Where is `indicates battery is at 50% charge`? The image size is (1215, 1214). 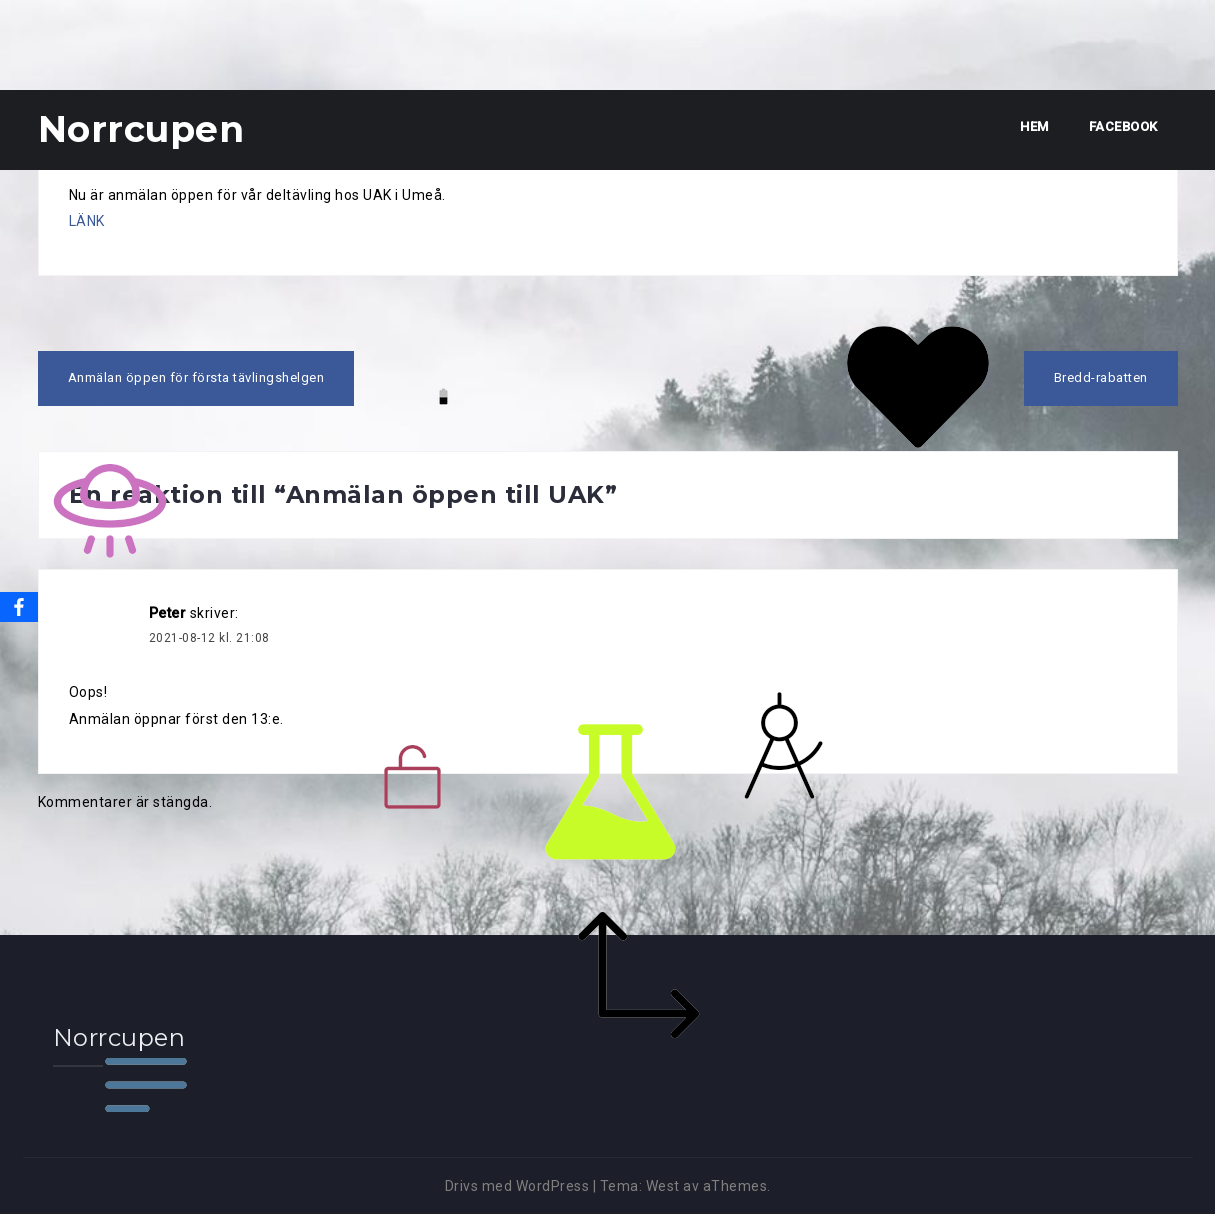
indicates battery is at 50% charge is located at coordinates (443, 396).